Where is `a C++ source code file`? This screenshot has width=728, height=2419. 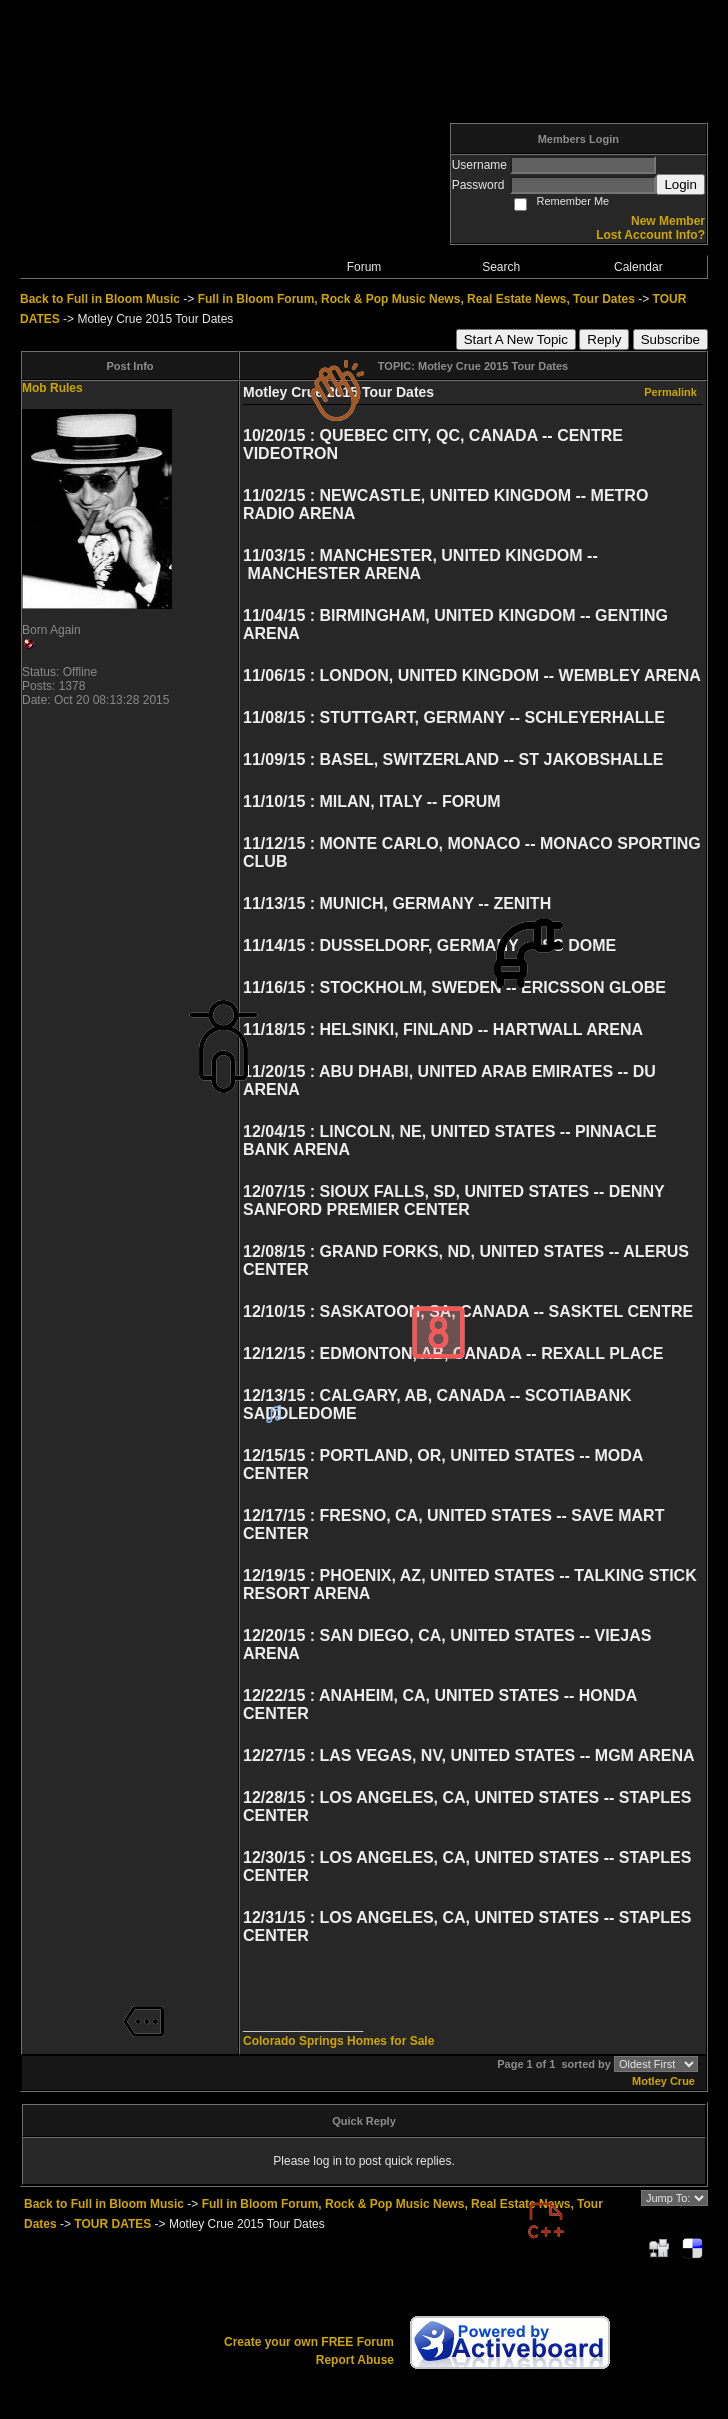 a C++ source code file is located at coordinates (546, 2222).